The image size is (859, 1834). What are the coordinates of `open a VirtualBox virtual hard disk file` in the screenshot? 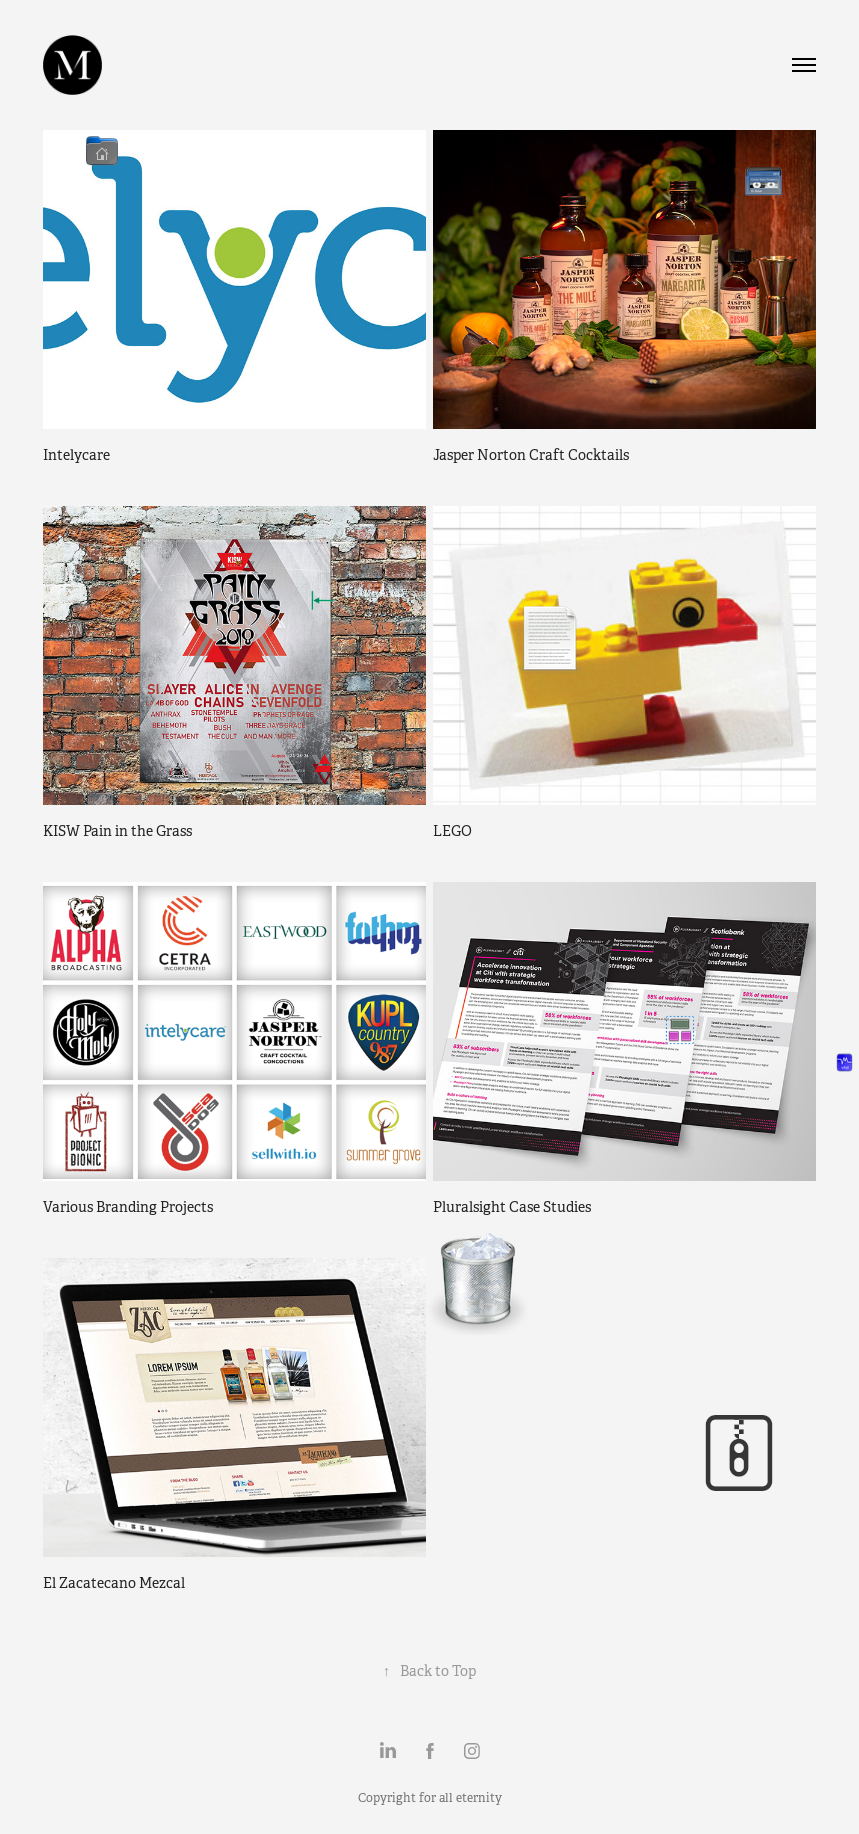 It's located at (844, 1062).